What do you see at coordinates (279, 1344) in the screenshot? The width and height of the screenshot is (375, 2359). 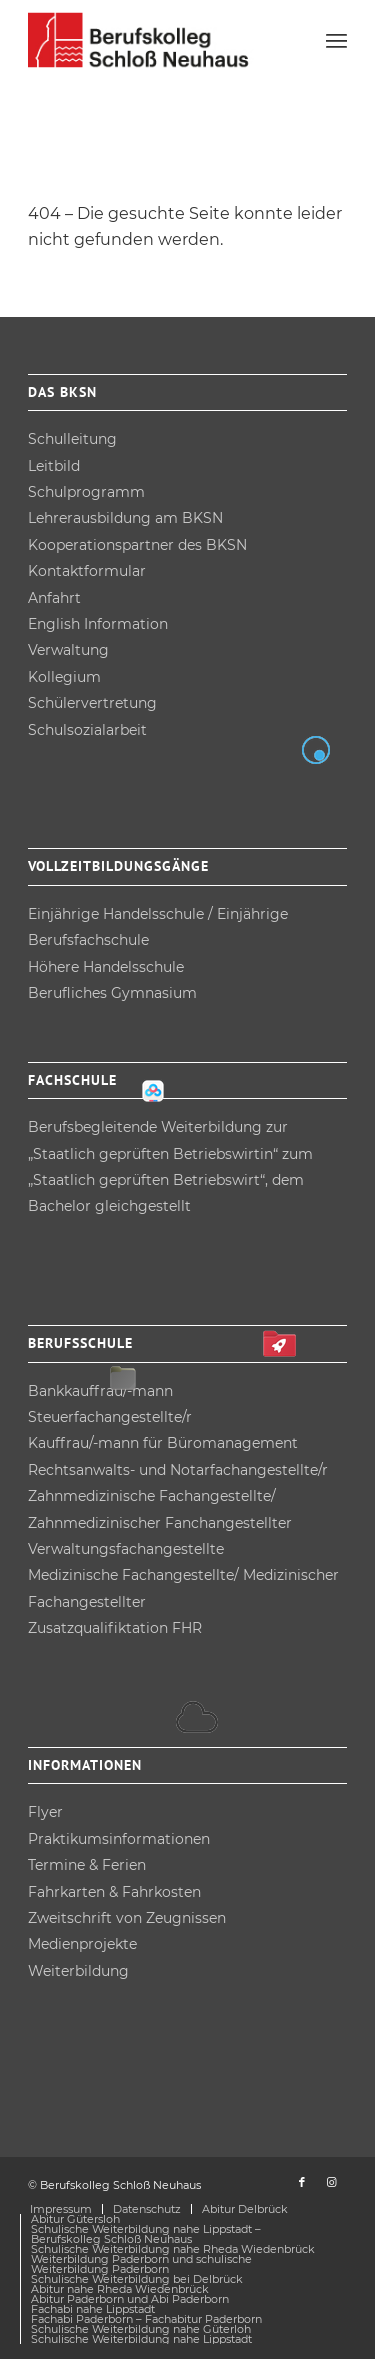 I see `open folder containing launch or startup files` at bounding box center [279, 1344].